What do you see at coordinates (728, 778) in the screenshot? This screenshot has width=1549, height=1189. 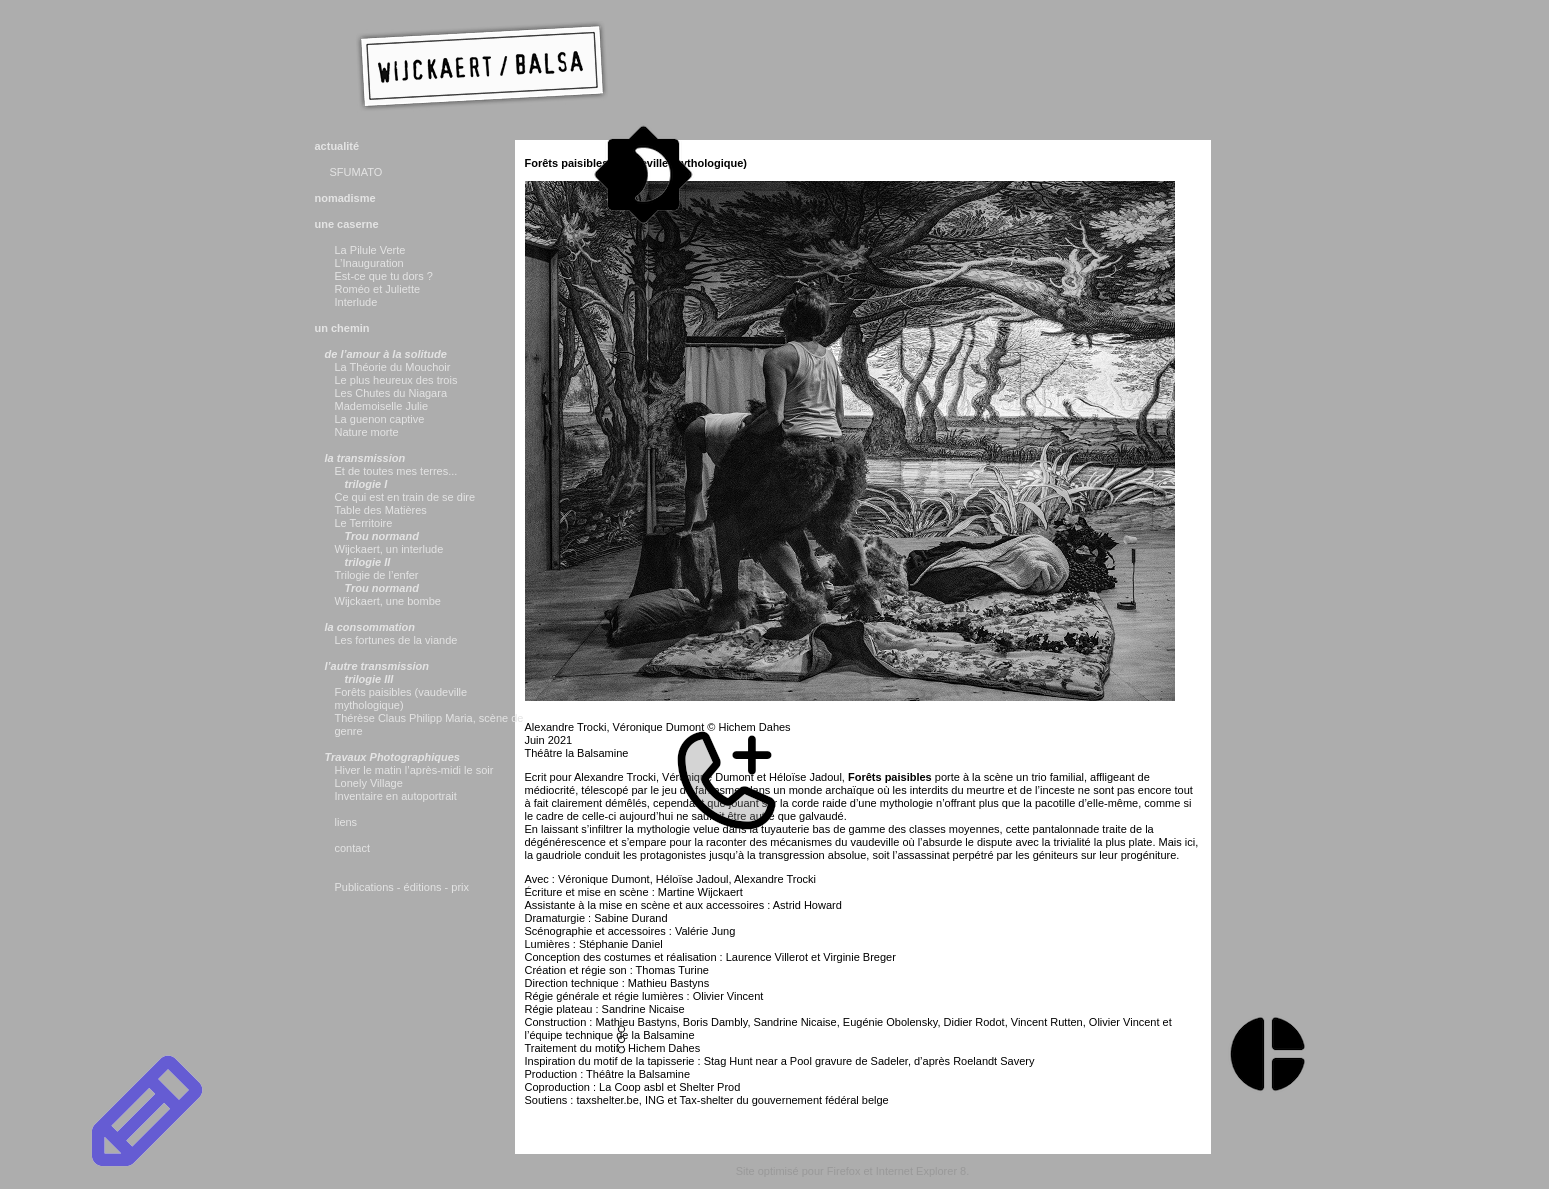 I see `add a new contact` at bounding box center [728, 778].